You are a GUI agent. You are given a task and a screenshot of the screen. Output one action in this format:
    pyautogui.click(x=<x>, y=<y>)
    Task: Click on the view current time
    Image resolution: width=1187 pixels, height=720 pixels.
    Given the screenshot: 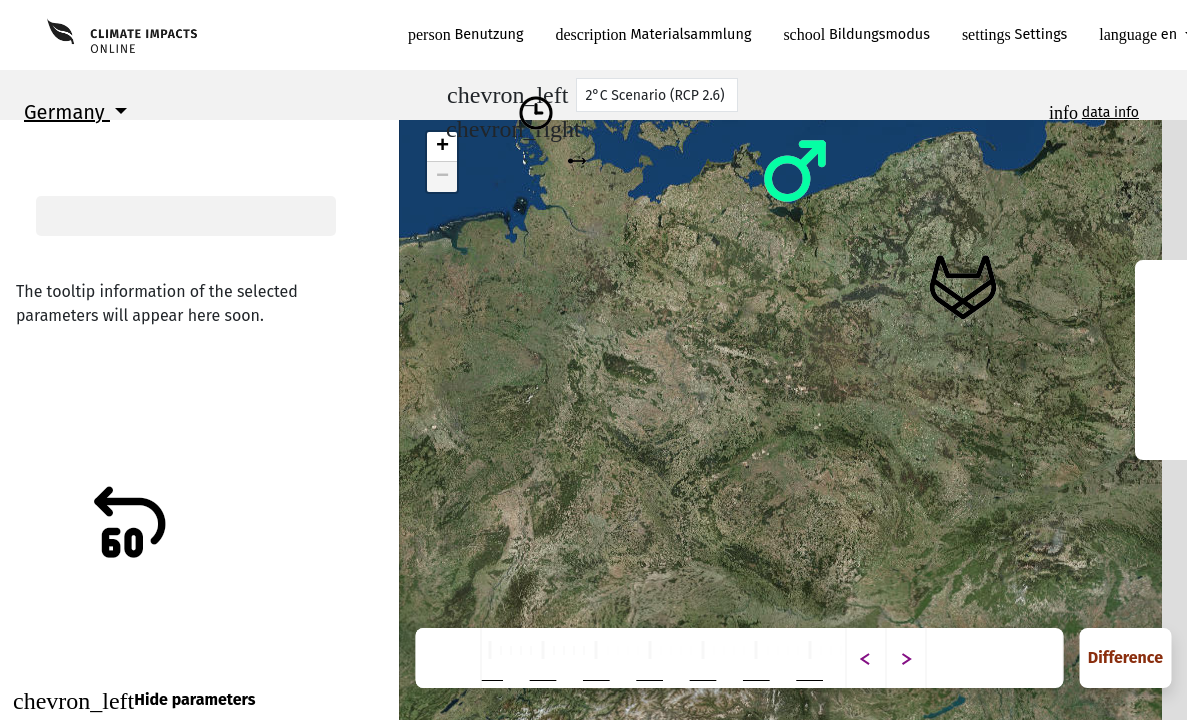 What is the action you would take?
    pyautogui.click(x=536, y=113)
    